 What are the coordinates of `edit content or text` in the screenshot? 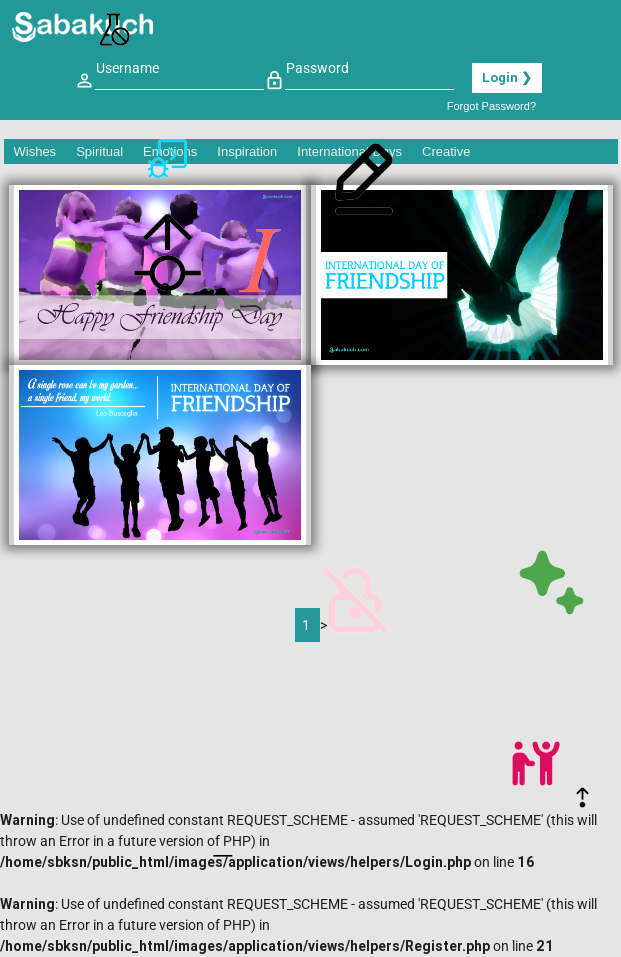 It's located at (364, 179).